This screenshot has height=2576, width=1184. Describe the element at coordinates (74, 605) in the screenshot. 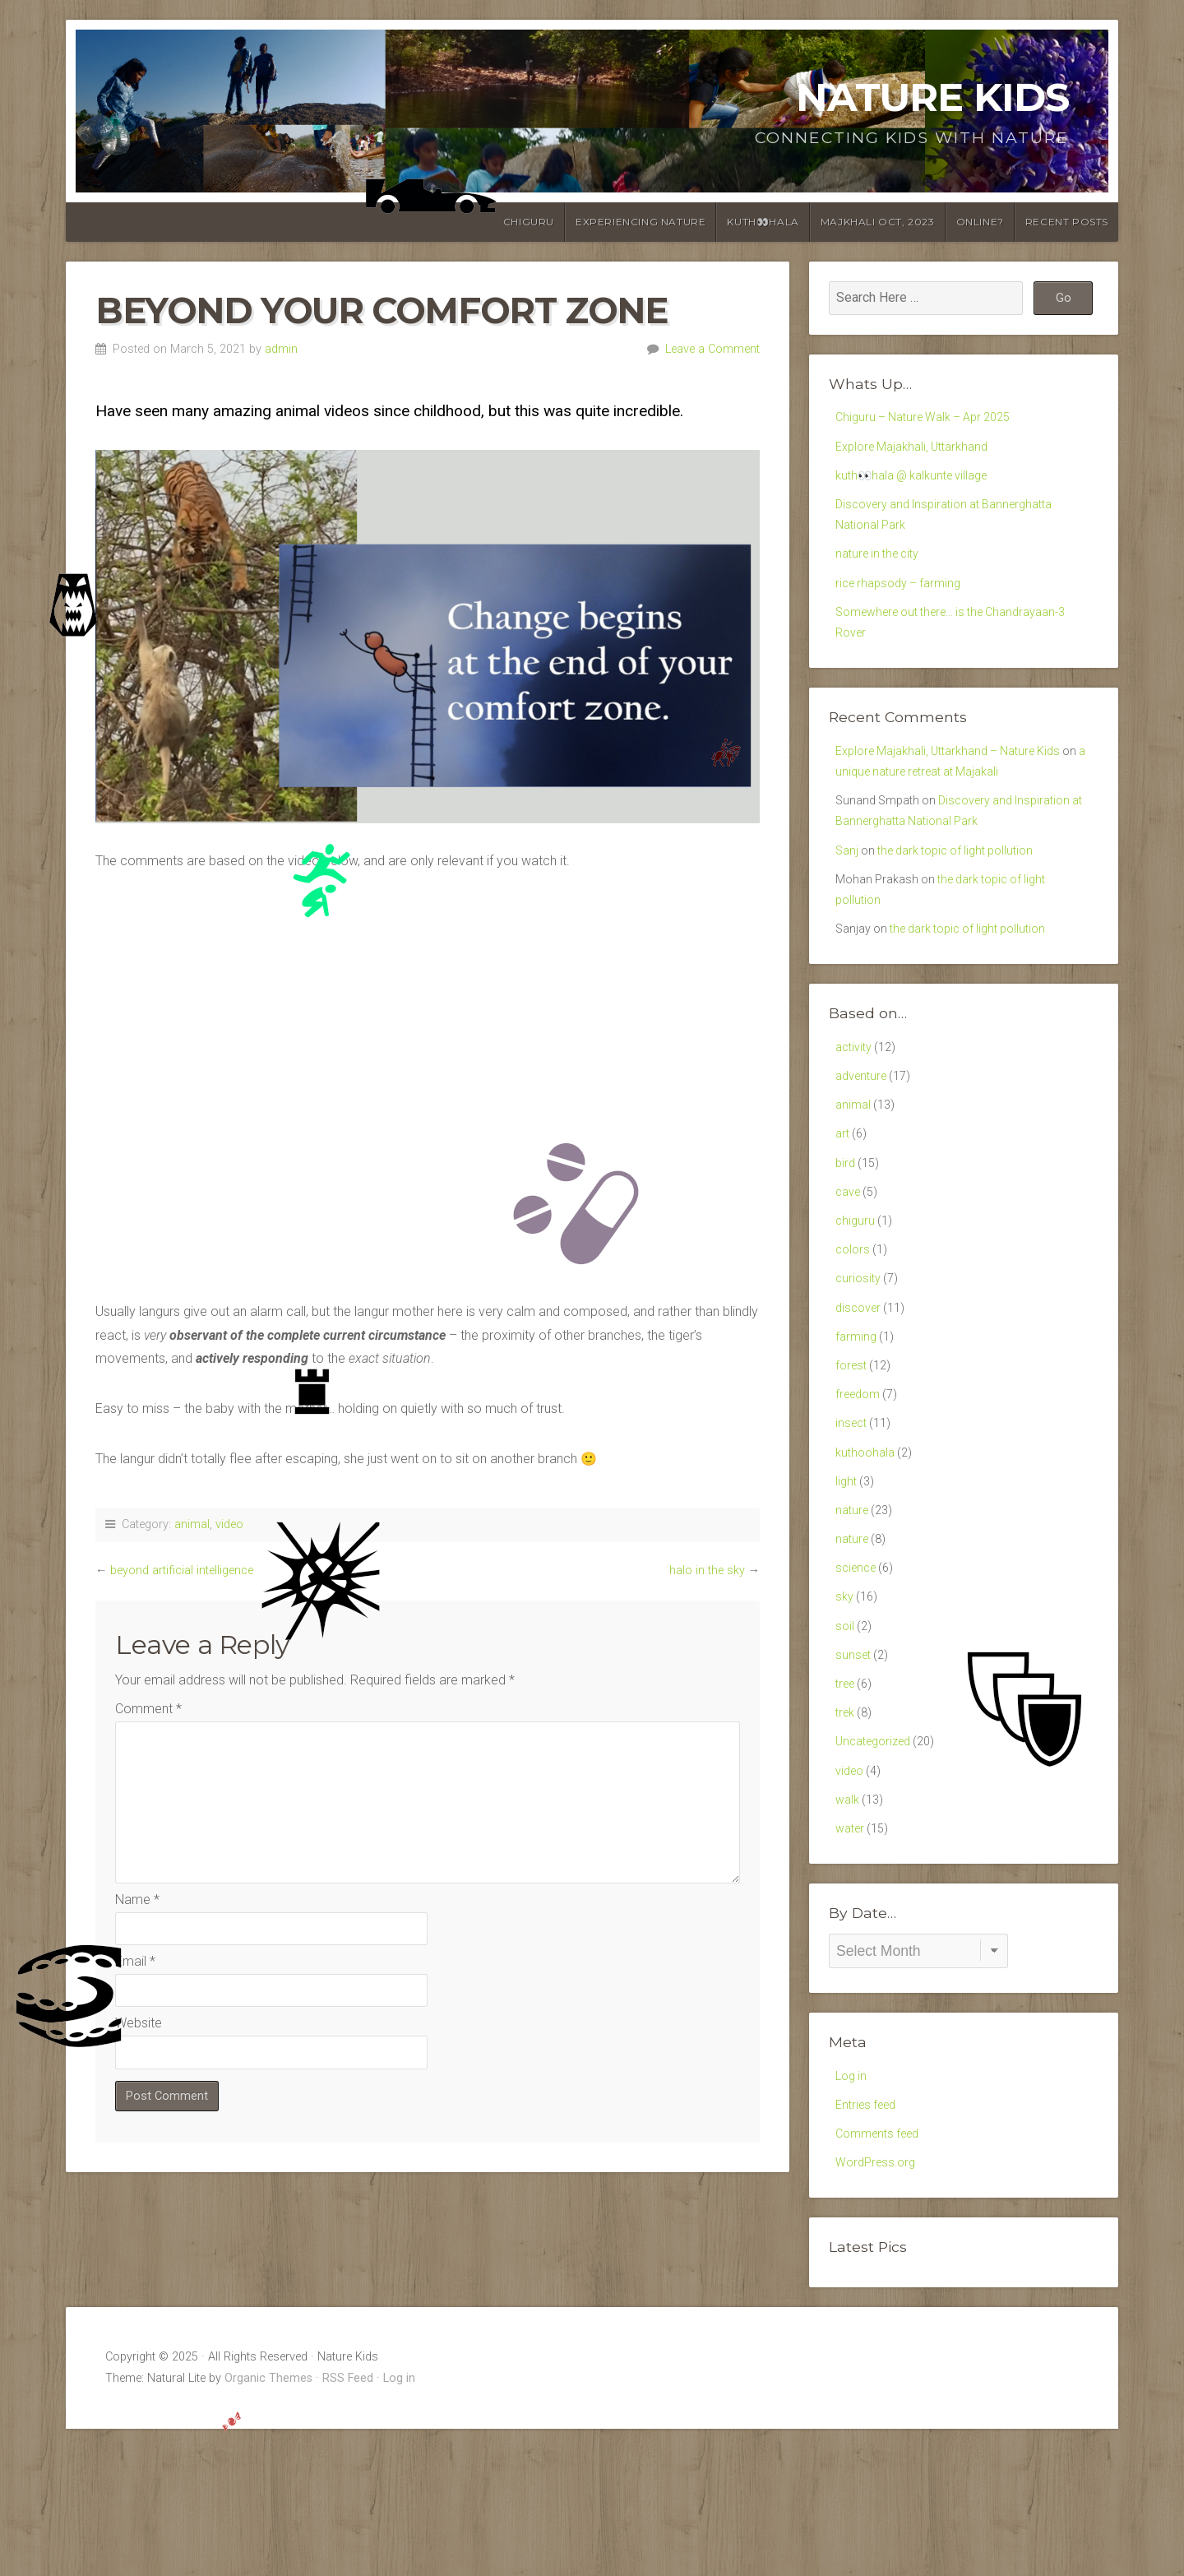

I see `select swallow as your creature or avatar` at that location.